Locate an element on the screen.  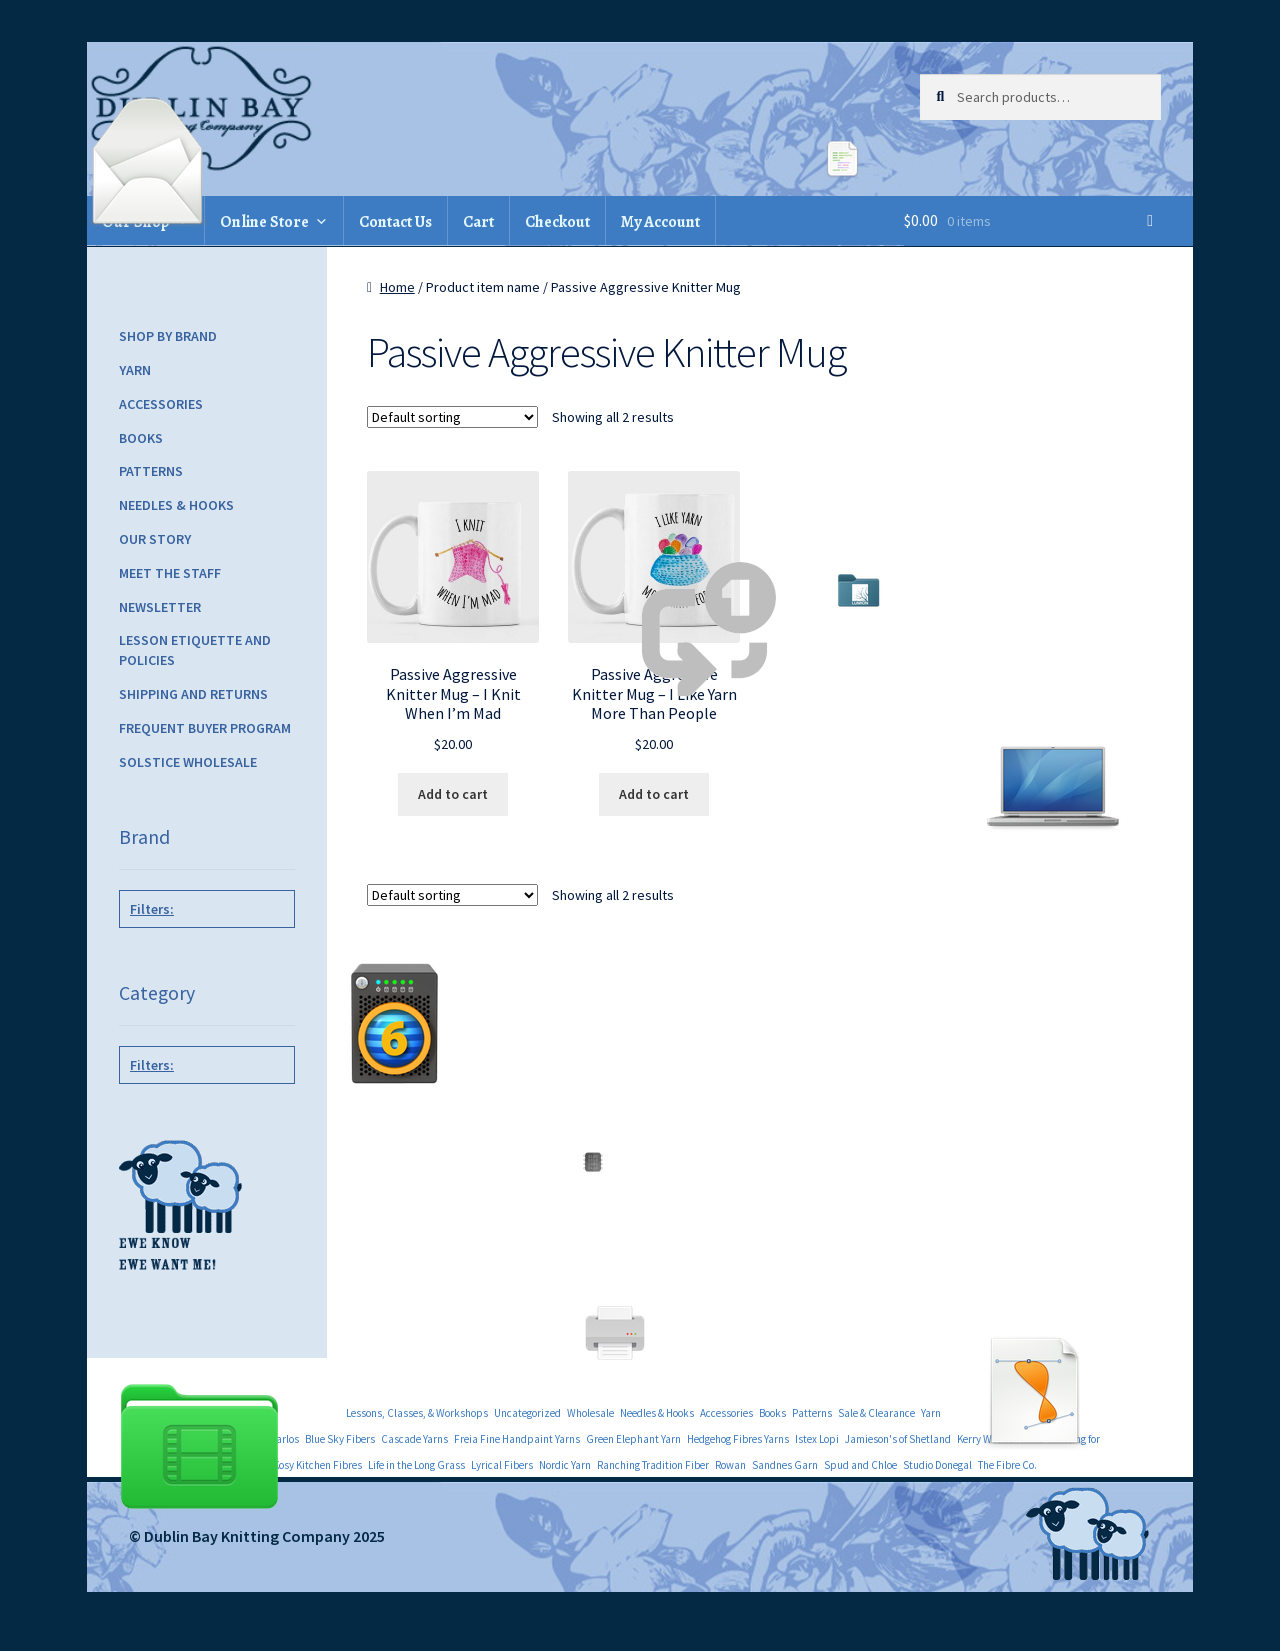
open a vector drawing or illustration file is located at coordinates (1036, 1390).